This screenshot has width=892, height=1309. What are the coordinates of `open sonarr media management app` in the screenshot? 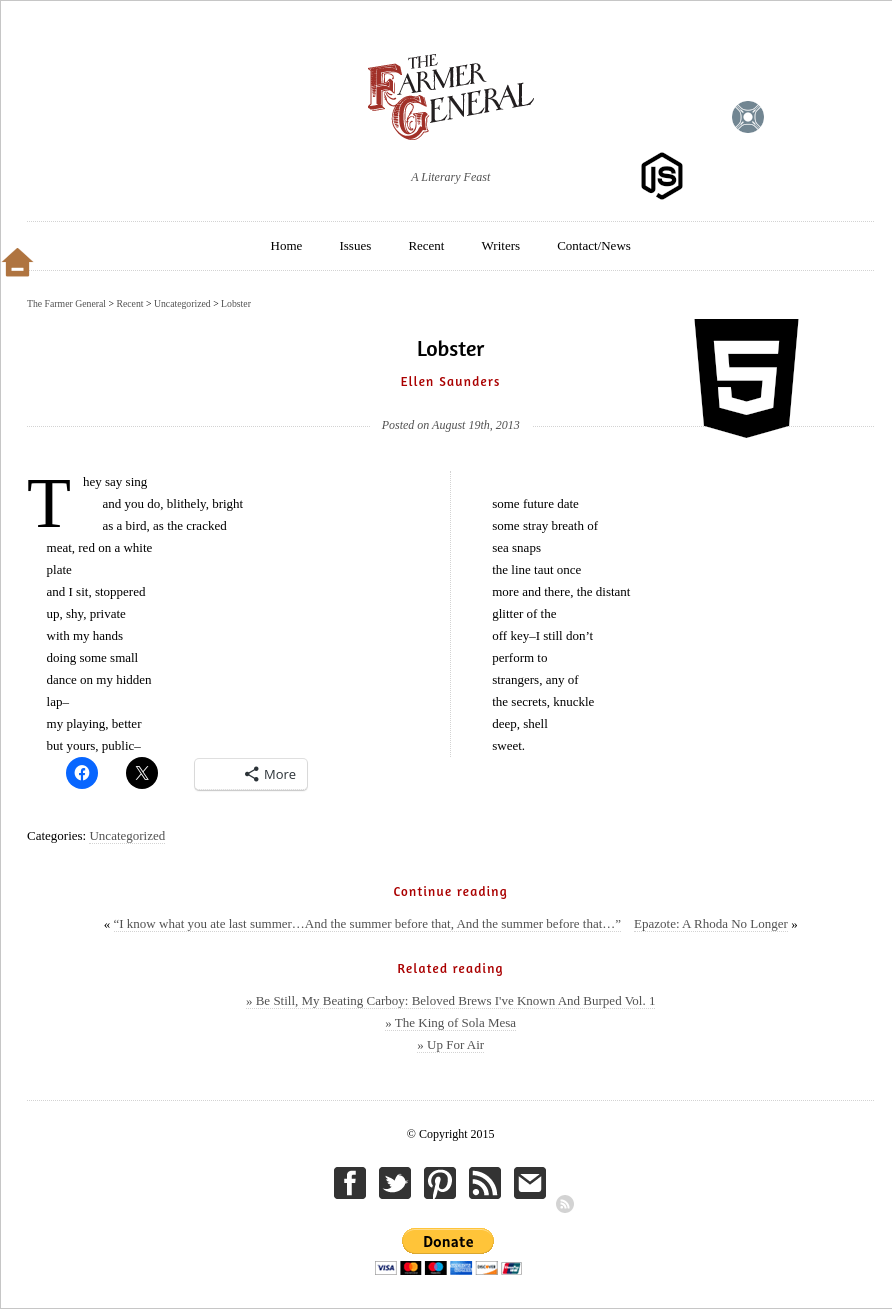 It's located at (748, 117).